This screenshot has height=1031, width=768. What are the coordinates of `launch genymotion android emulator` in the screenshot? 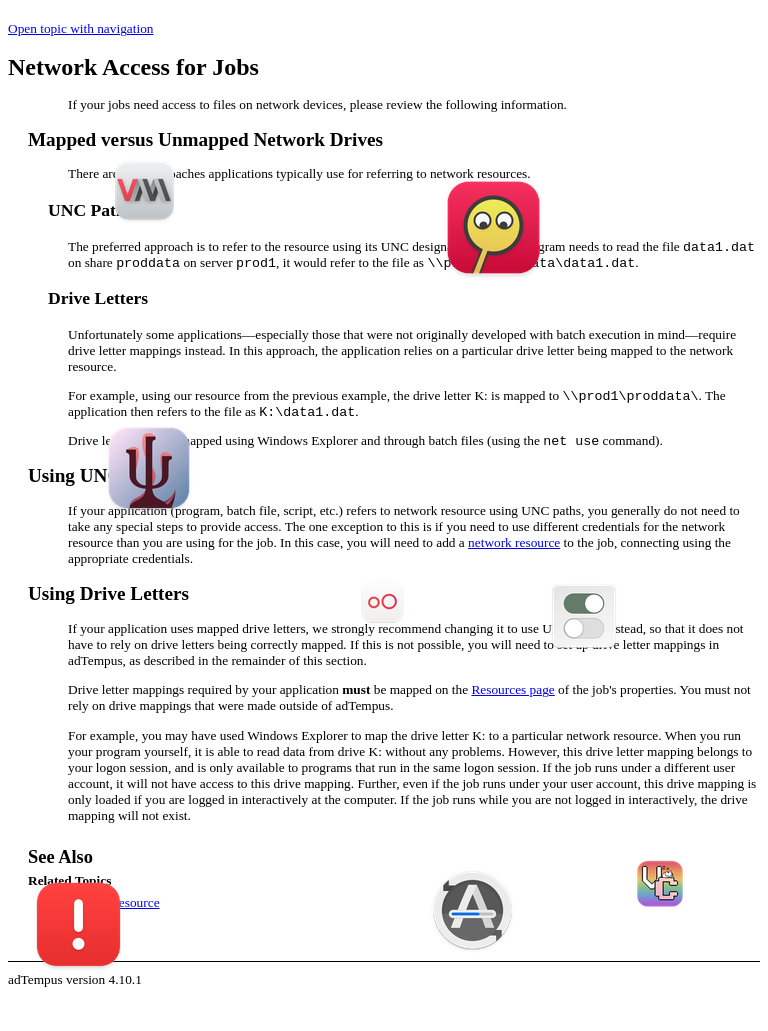 It's located at (382, 601).